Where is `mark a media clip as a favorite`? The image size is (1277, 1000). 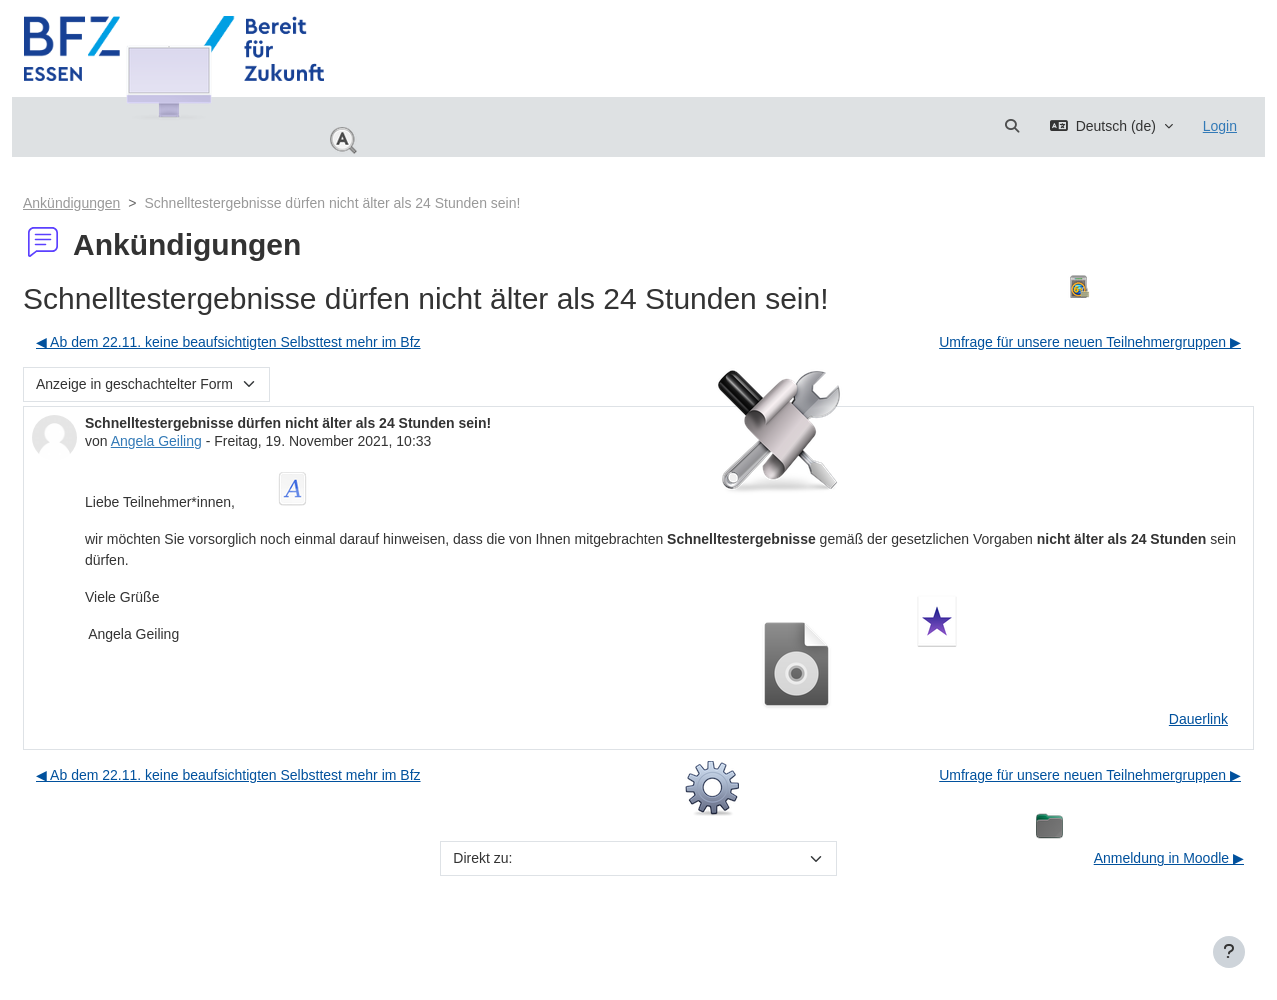 mark a media clip as a favorite is located at coordinates (937, 621).